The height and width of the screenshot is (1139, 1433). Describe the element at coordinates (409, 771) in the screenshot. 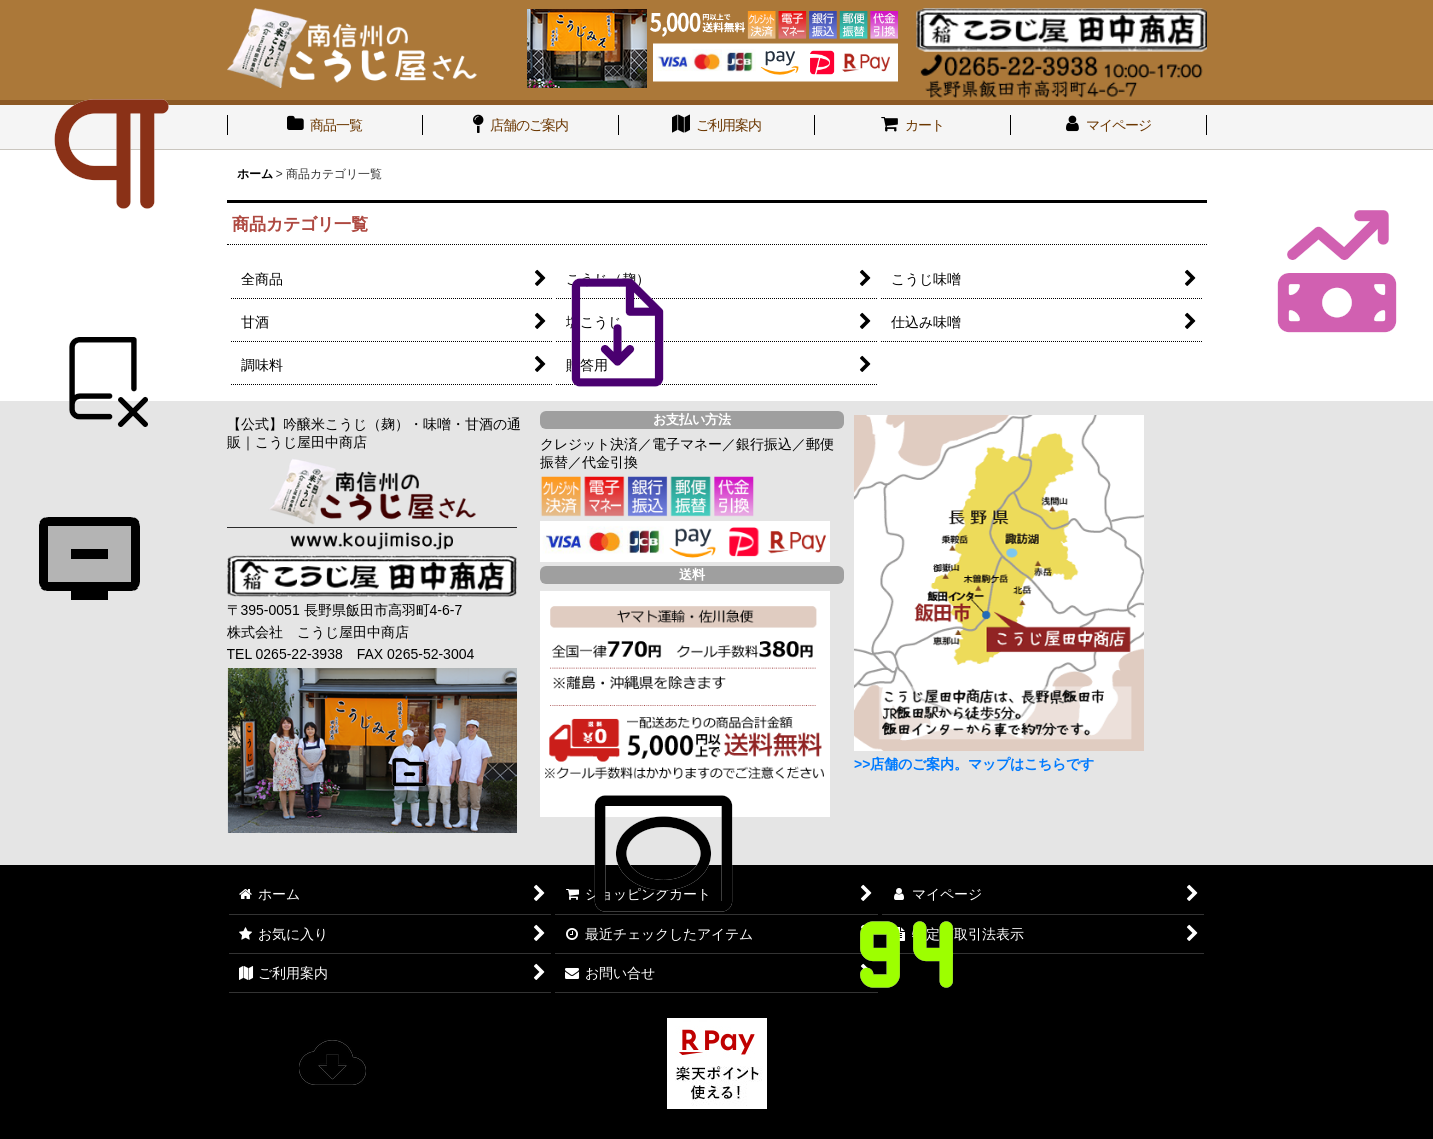

I see `remove a folder` at that location.